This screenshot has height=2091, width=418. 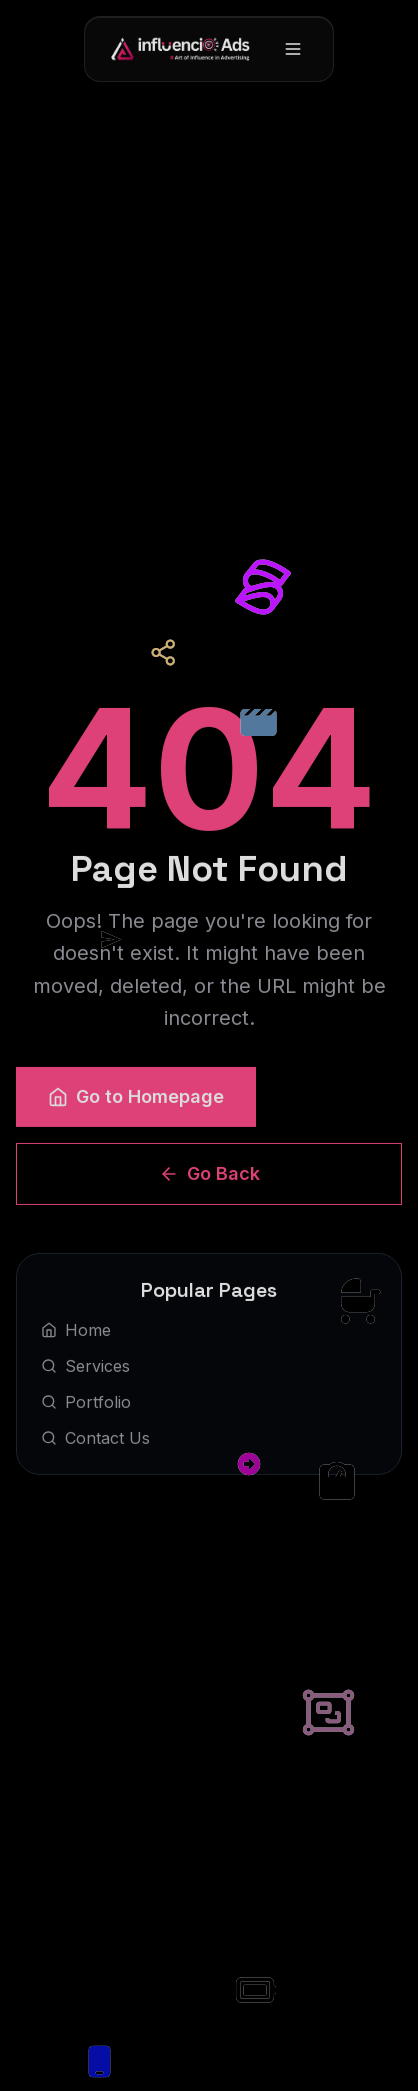 I want to click on access baby or parenting-related features, so click(x=358, y=1301).